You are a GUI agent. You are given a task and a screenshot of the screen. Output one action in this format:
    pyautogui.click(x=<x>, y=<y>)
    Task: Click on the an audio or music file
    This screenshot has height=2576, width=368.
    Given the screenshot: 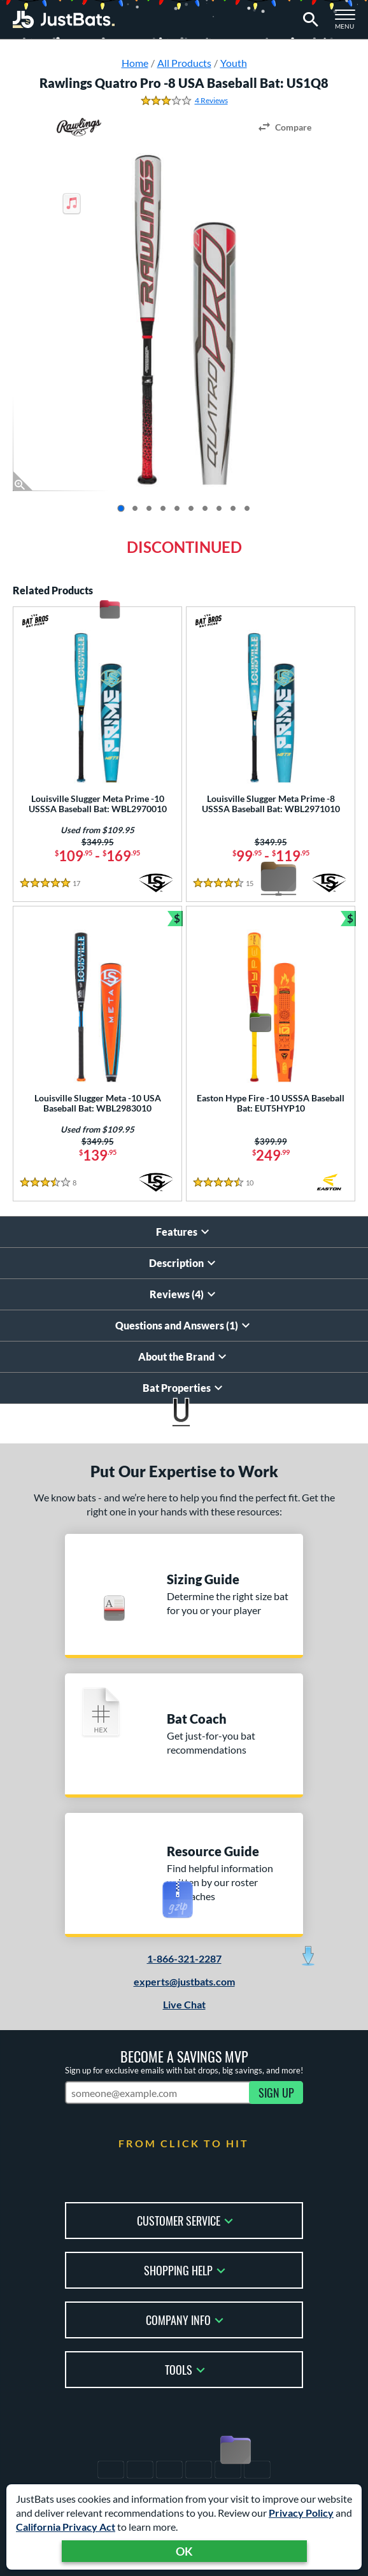 What is the action you would take?
    pyautogui.click(x=71, y=203)
    